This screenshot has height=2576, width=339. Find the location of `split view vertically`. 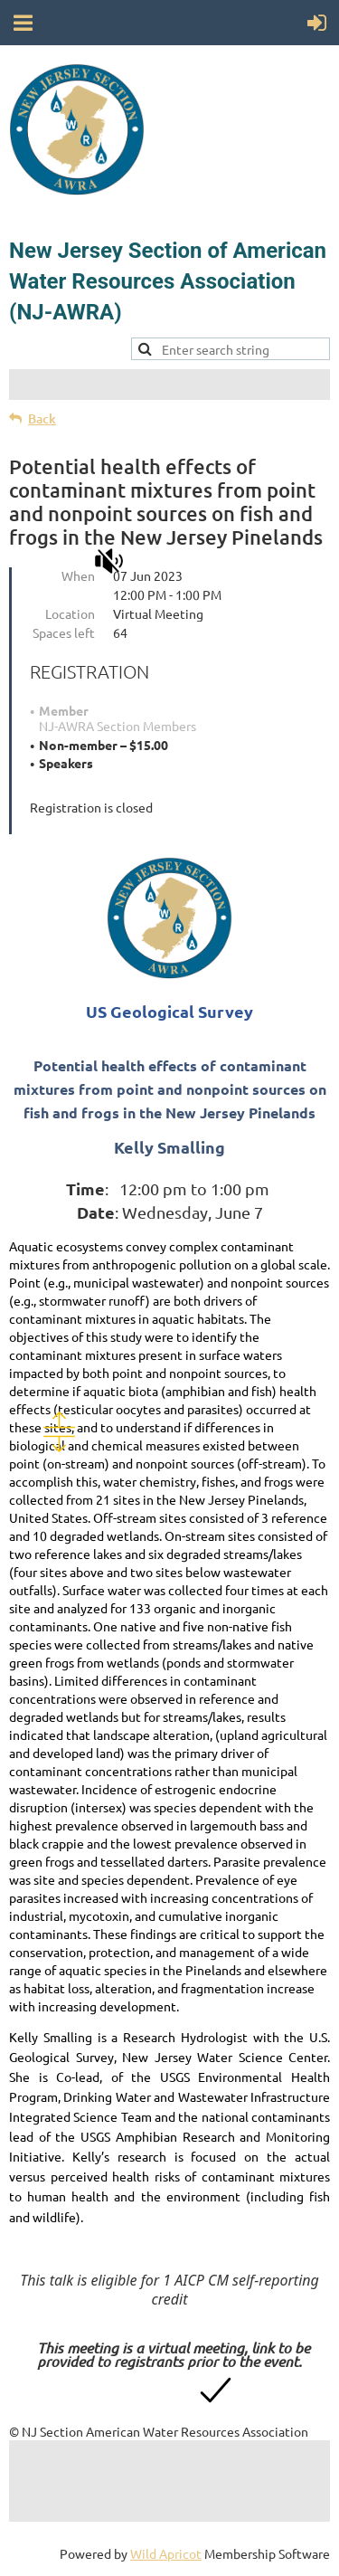

split view vertically is located at coordinates (59, 1431).